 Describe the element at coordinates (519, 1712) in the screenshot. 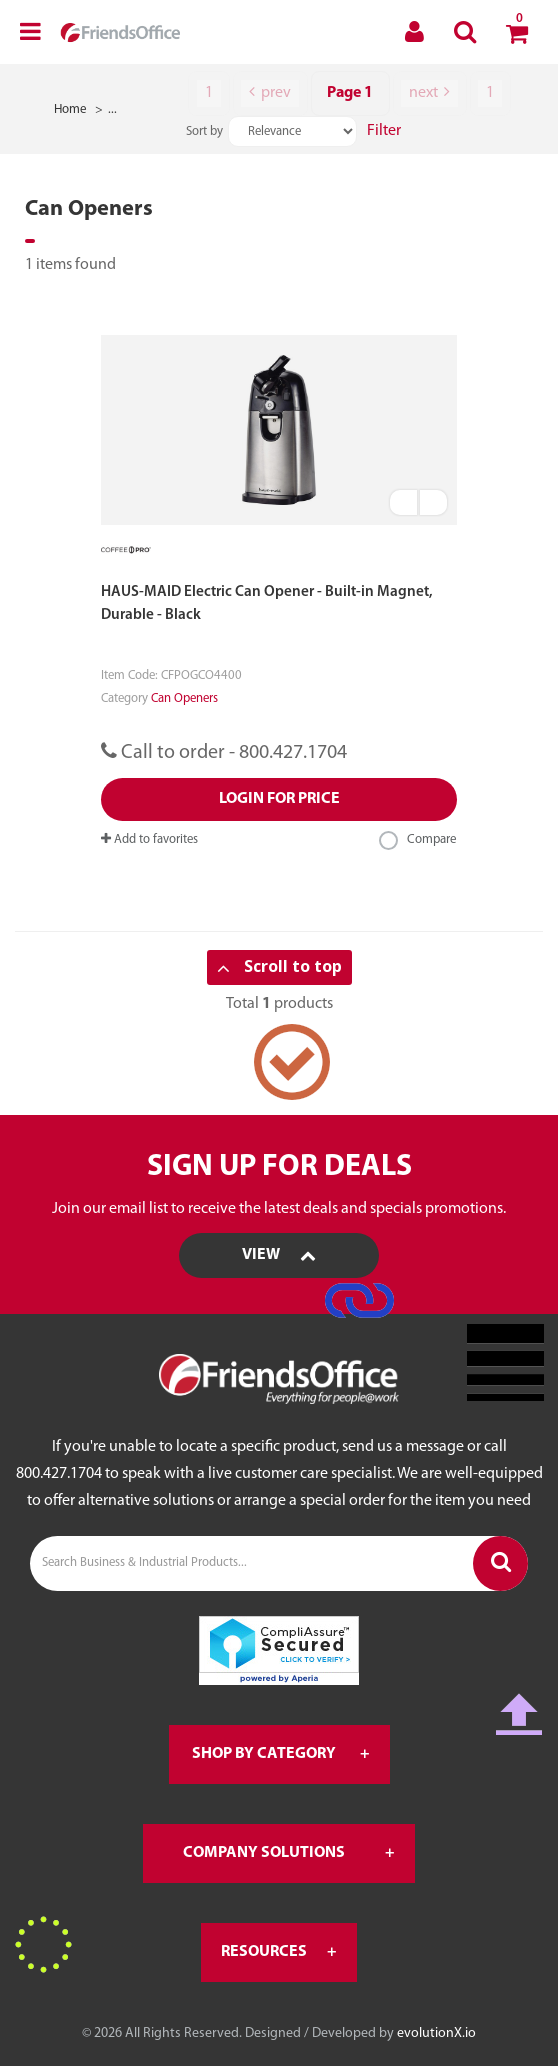

I see `upload a file or document` at that location.